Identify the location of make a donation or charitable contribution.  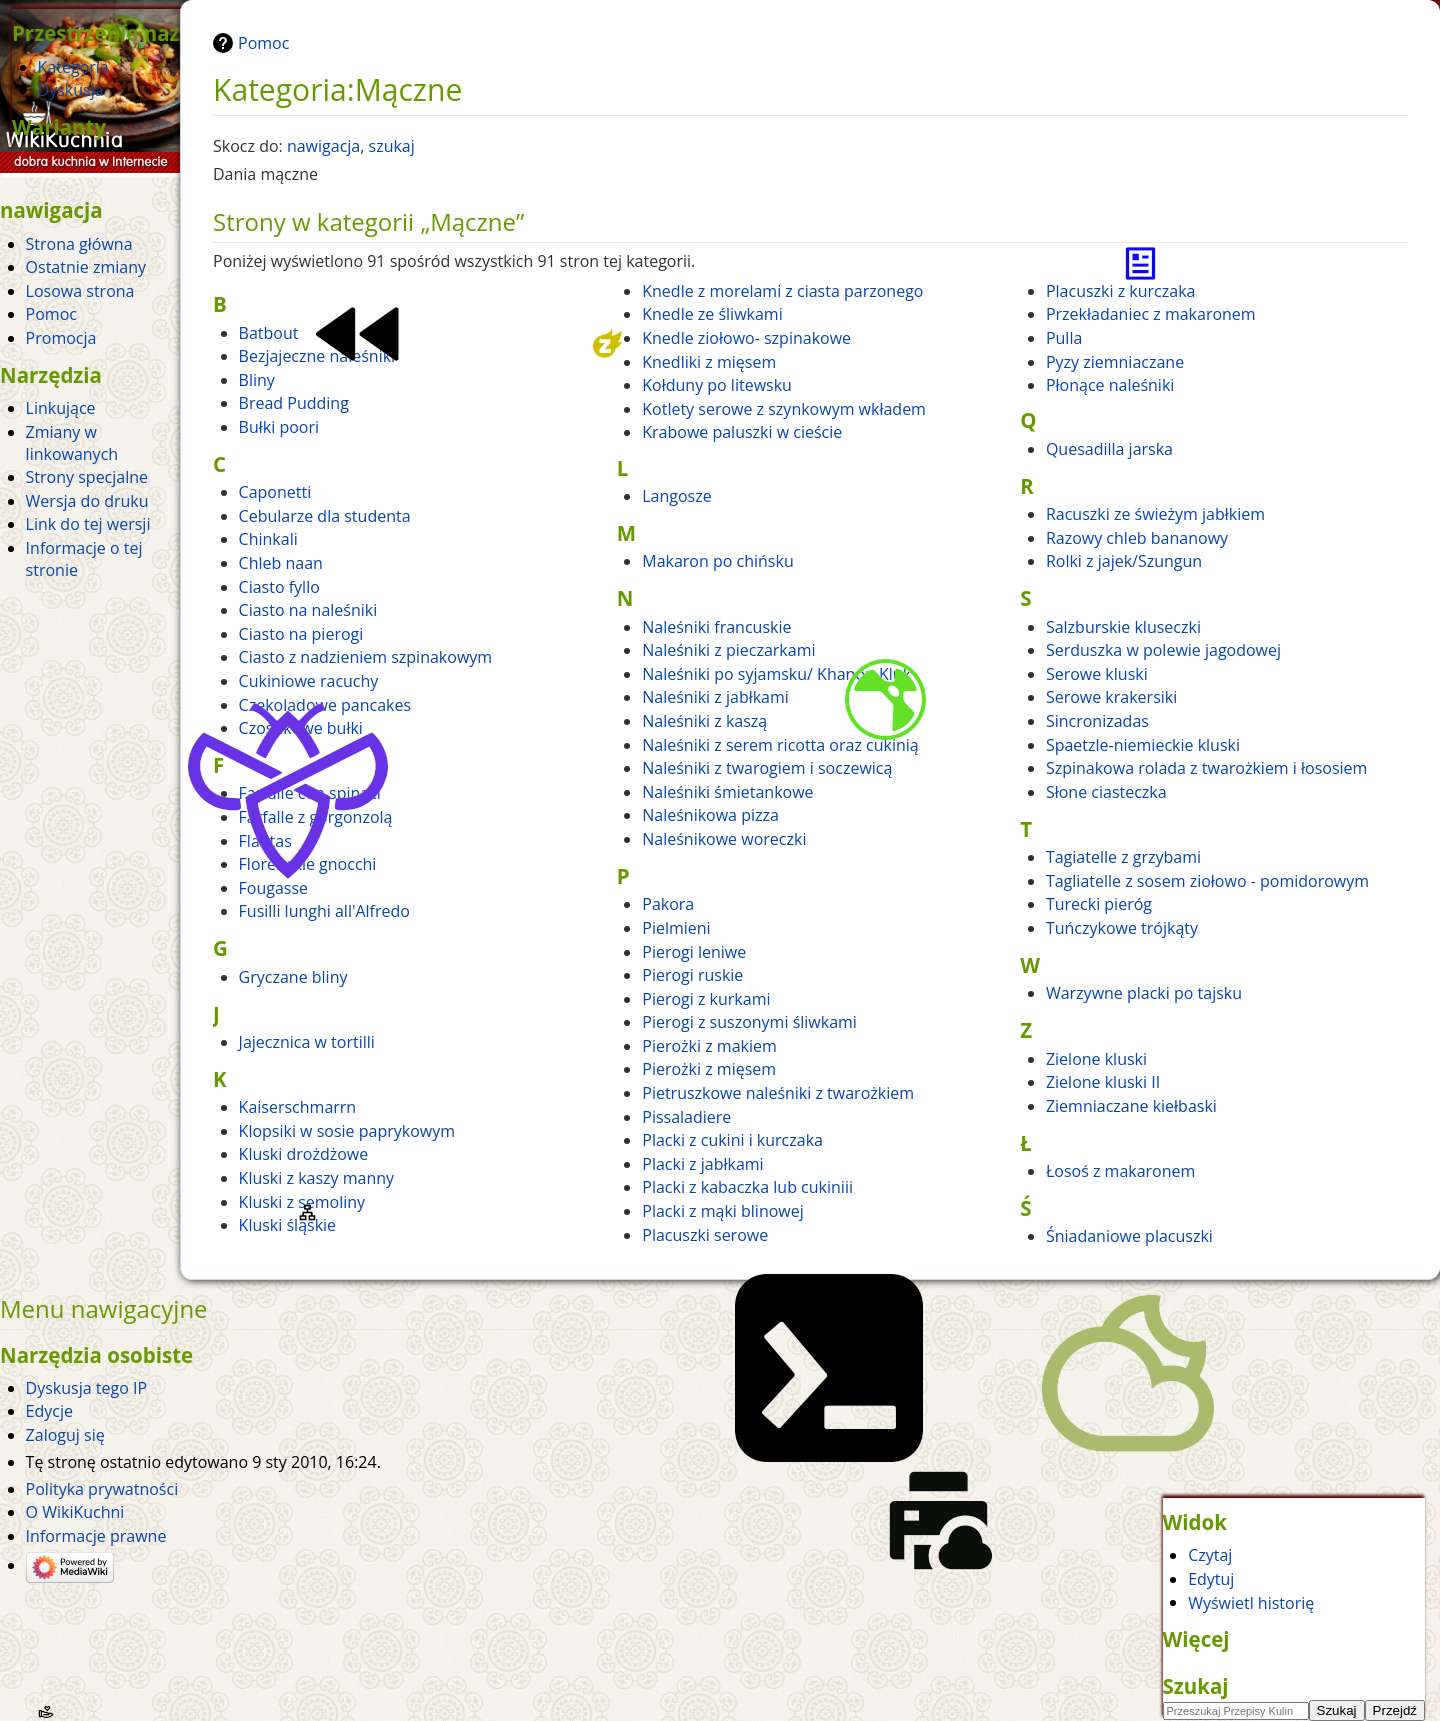
(46, 1712).